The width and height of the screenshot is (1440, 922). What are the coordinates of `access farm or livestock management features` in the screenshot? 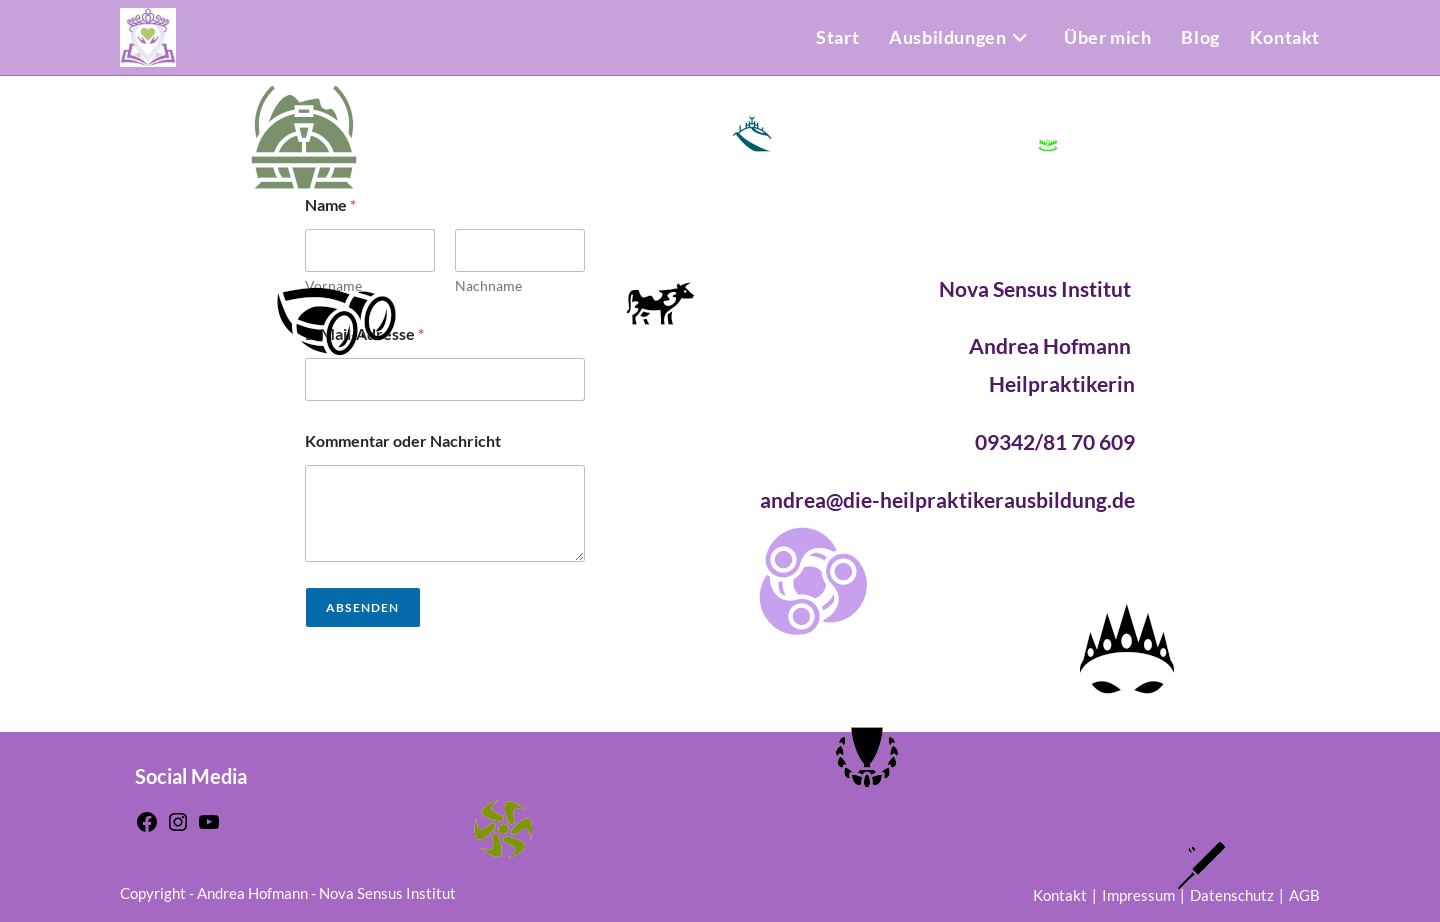 It's located at (660, 303).